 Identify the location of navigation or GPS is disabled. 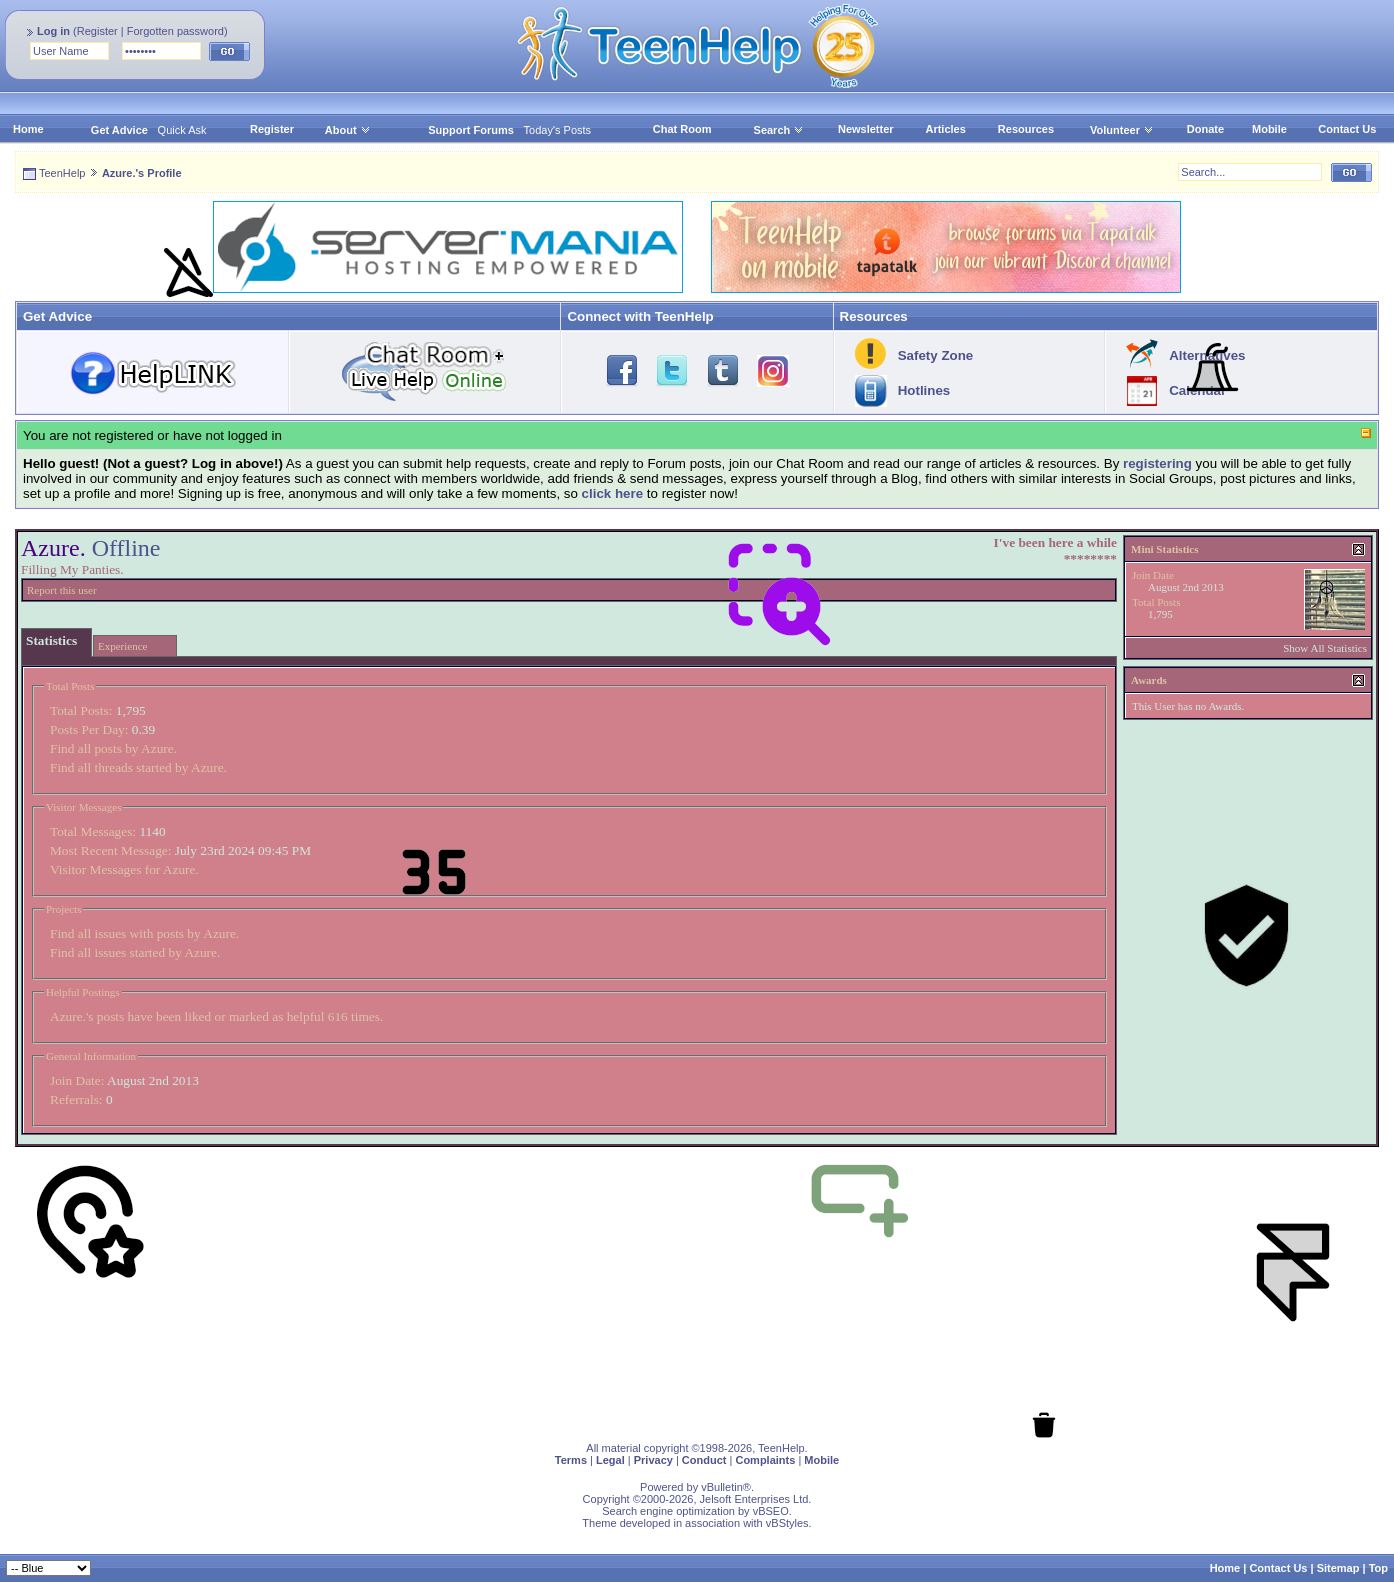
(188, 272).